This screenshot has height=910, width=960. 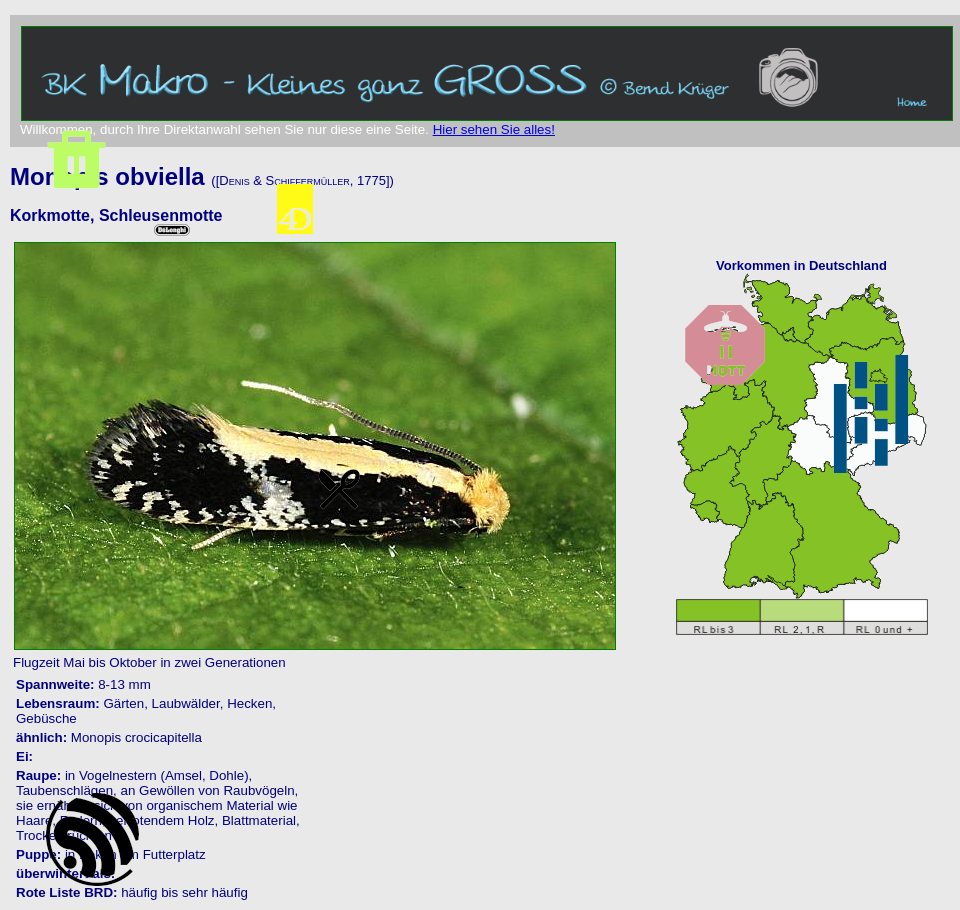 What do you see at coordinates (725, 345) in the screenshot?
I see `open zigbee2mqtt smart home integration settings` at bounding box center [725, 345].